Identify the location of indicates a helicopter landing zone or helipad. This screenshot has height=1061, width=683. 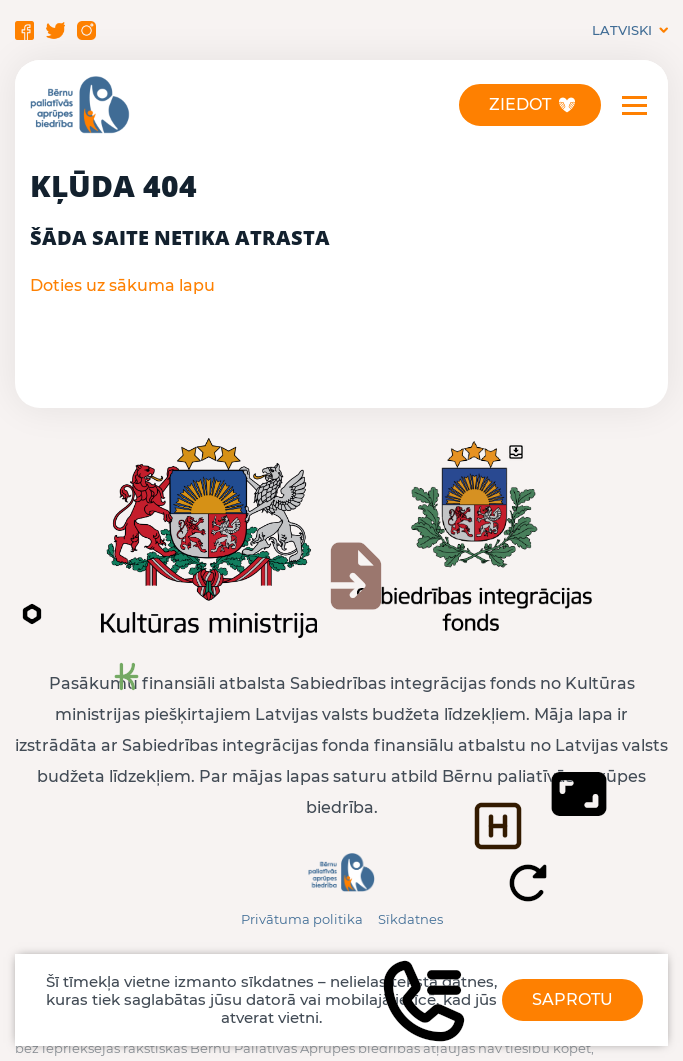
(498, 826).